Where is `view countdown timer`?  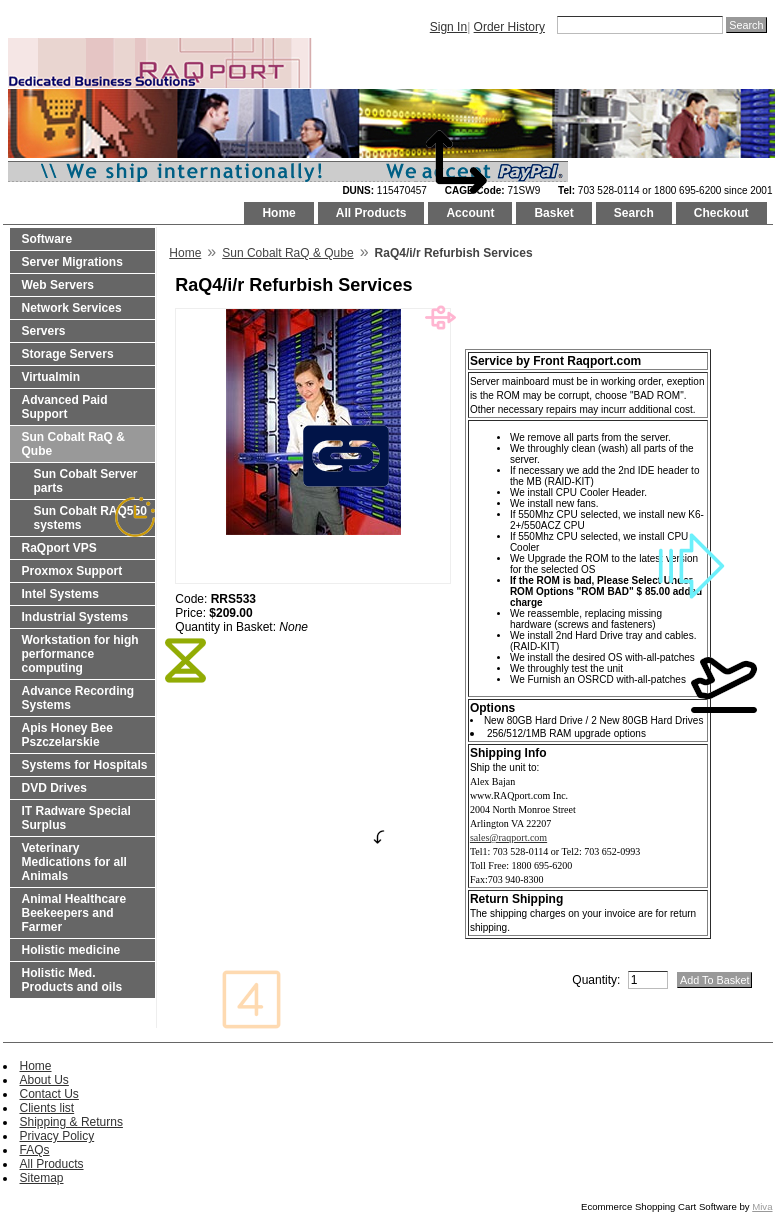
view countdown timer is located at coordinates (135, 517).